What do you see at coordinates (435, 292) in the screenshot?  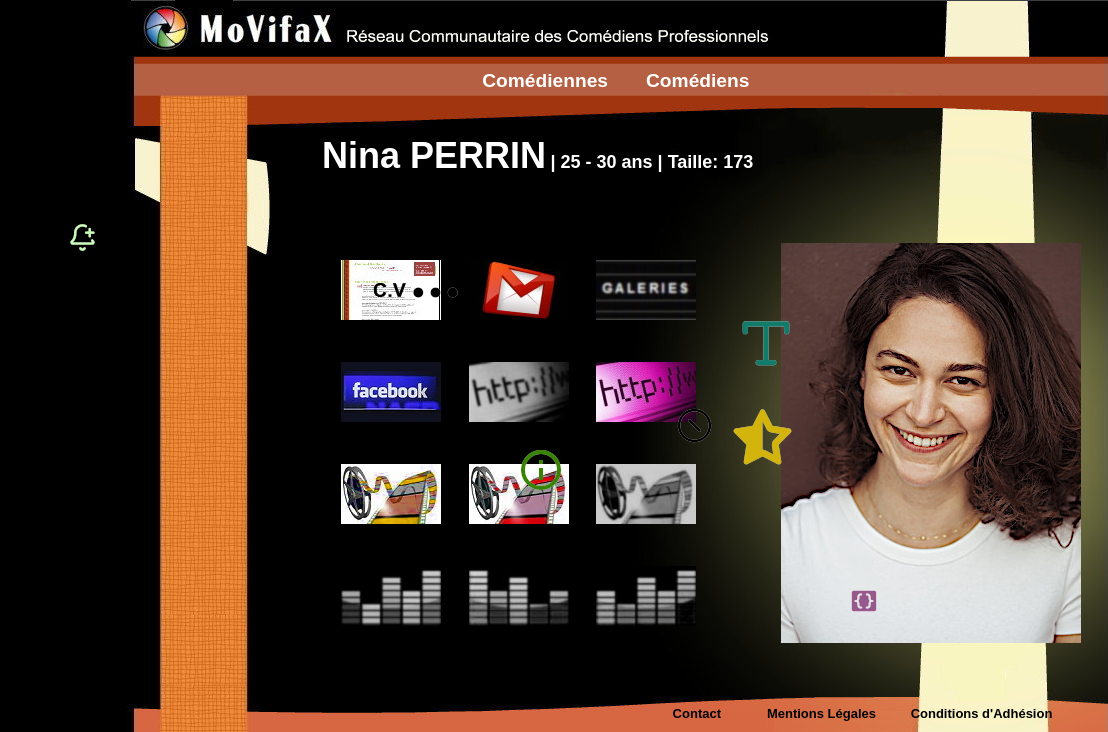 I see `access more options or actions` at bounding box center [435, 292].